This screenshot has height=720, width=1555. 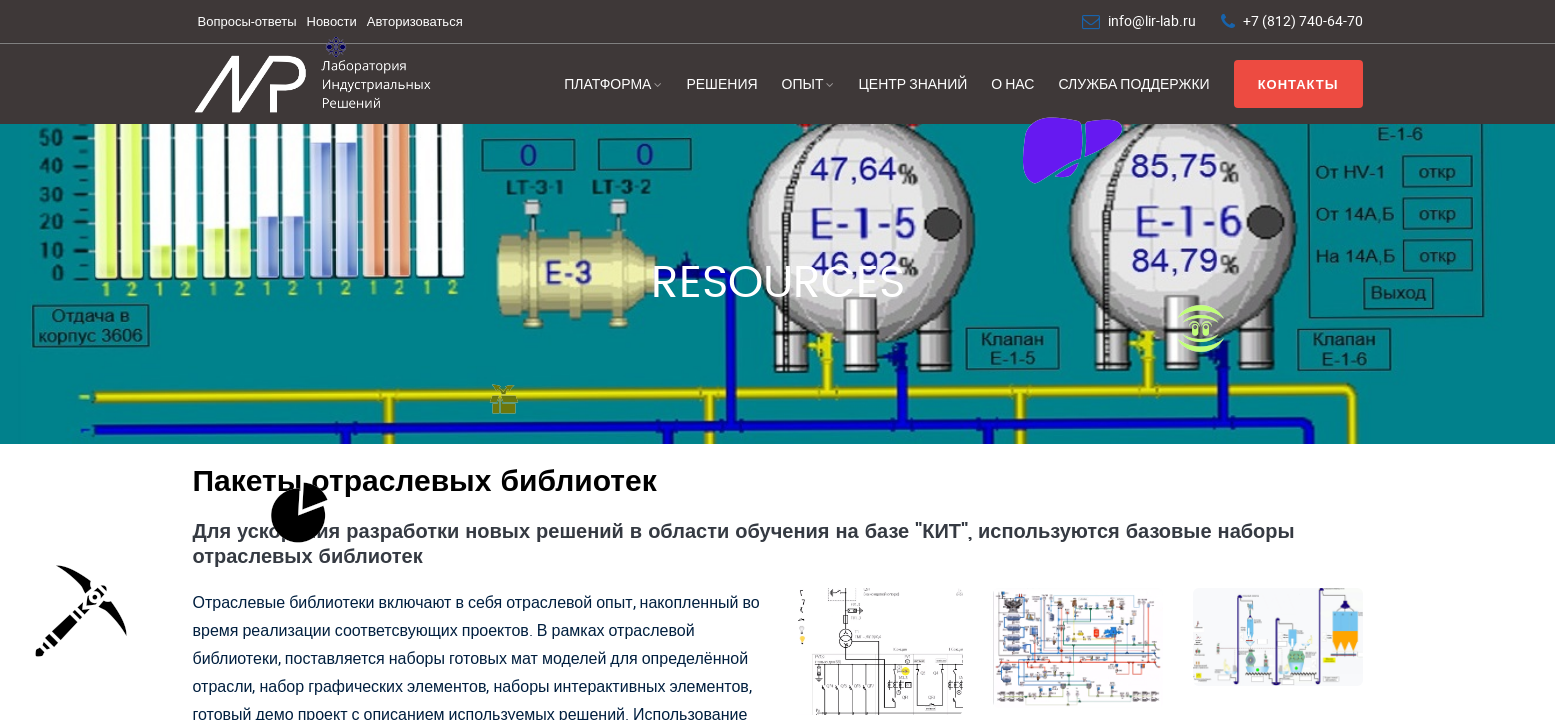 I want to click on select war pick weapon in game inventory, so click(x=81, y=611).